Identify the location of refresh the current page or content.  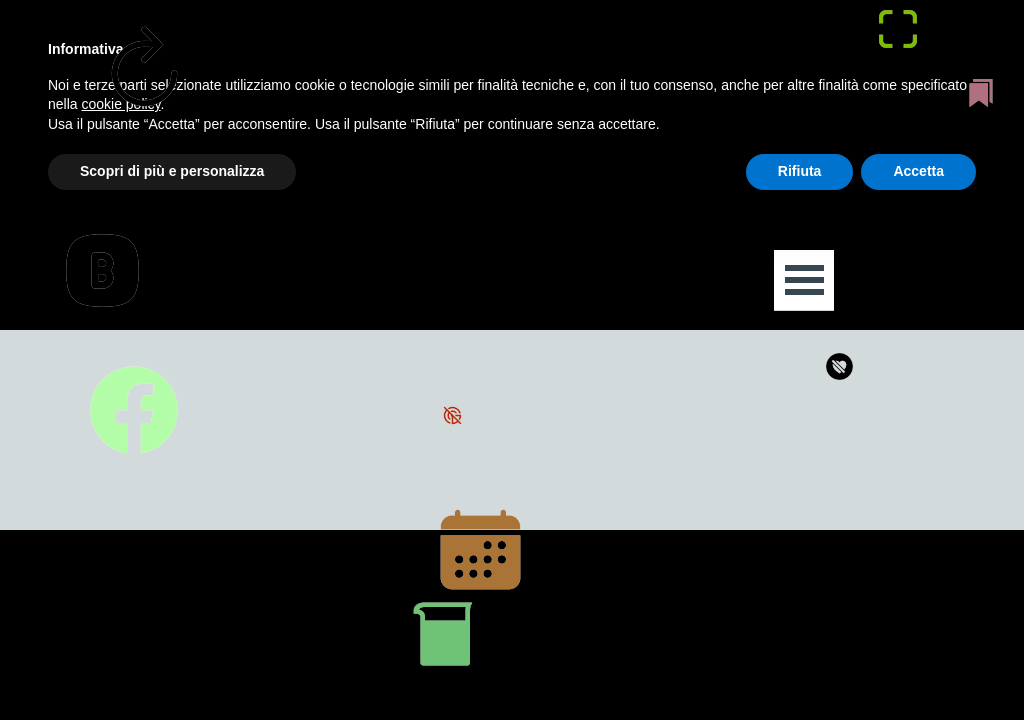
(144, 66).